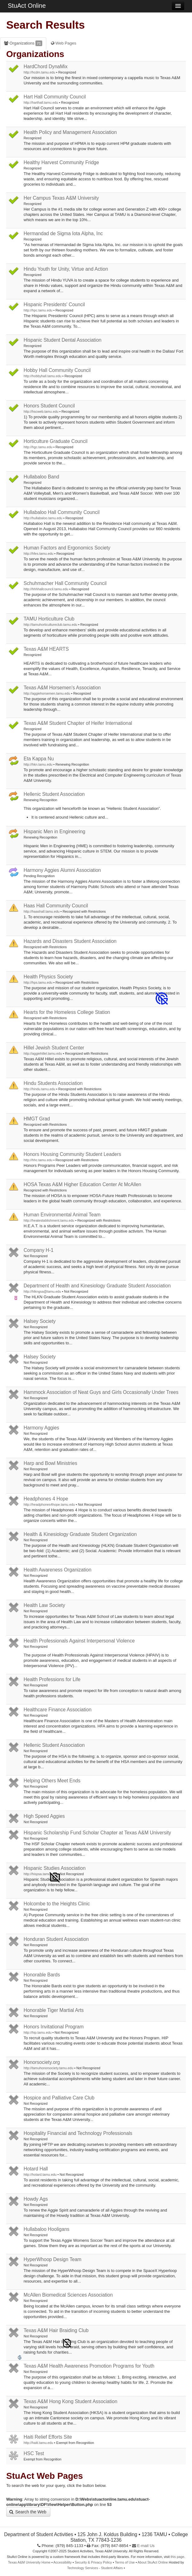  Describe the element at coordinates (67, 2343) in the screenshot. I see `disable or disconnect building blocks integration` at that location.